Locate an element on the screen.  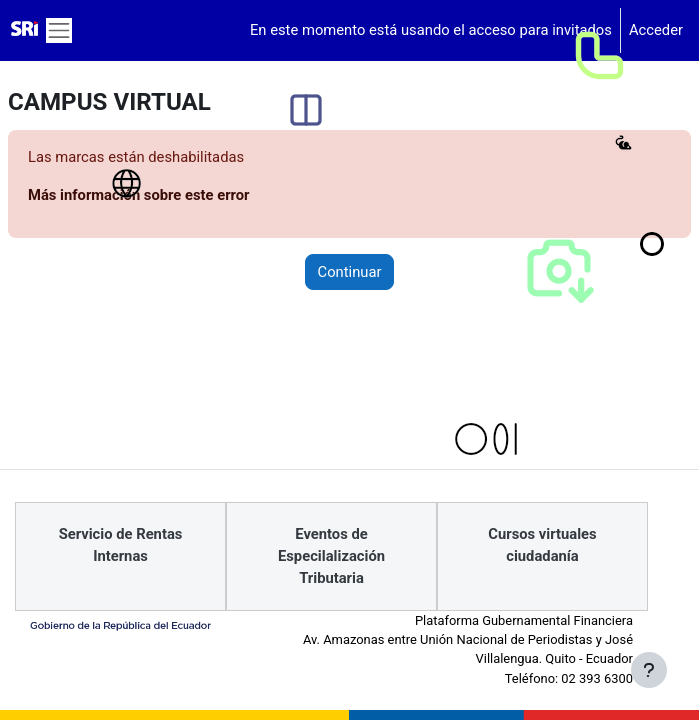
download a captured photo is located at coordinates (559, 268).